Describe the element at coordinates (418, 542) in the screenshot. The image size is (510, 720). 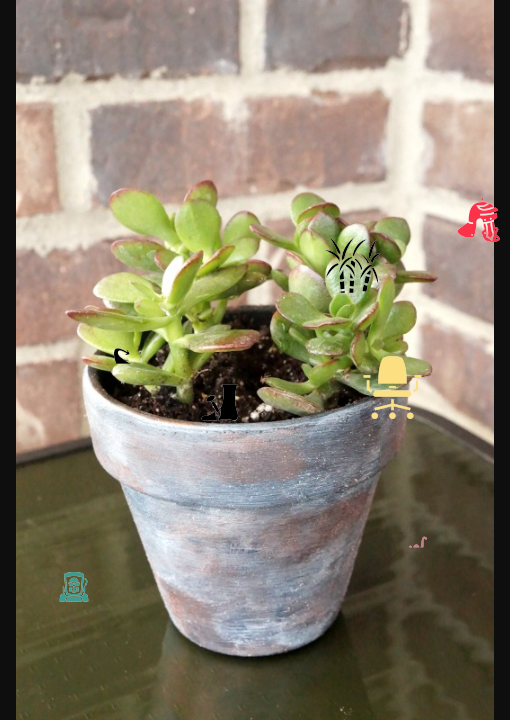
I see `access sea creatures or aquatic animals category` at that location.